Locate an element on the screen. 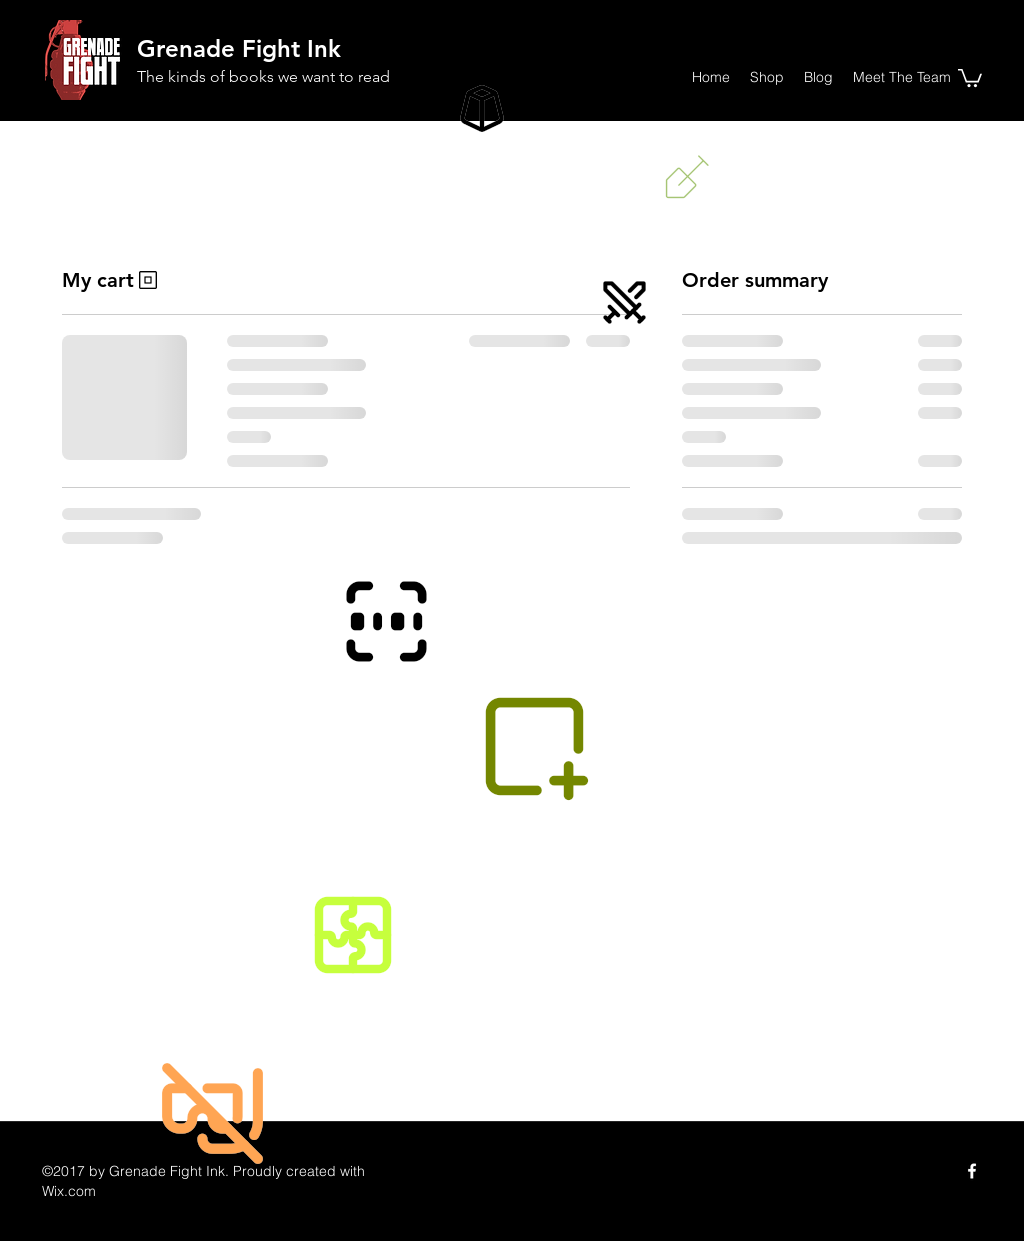 This screenshot has width=1024, height=1241. access extensions or plugins is located at coordinates (353, 935).